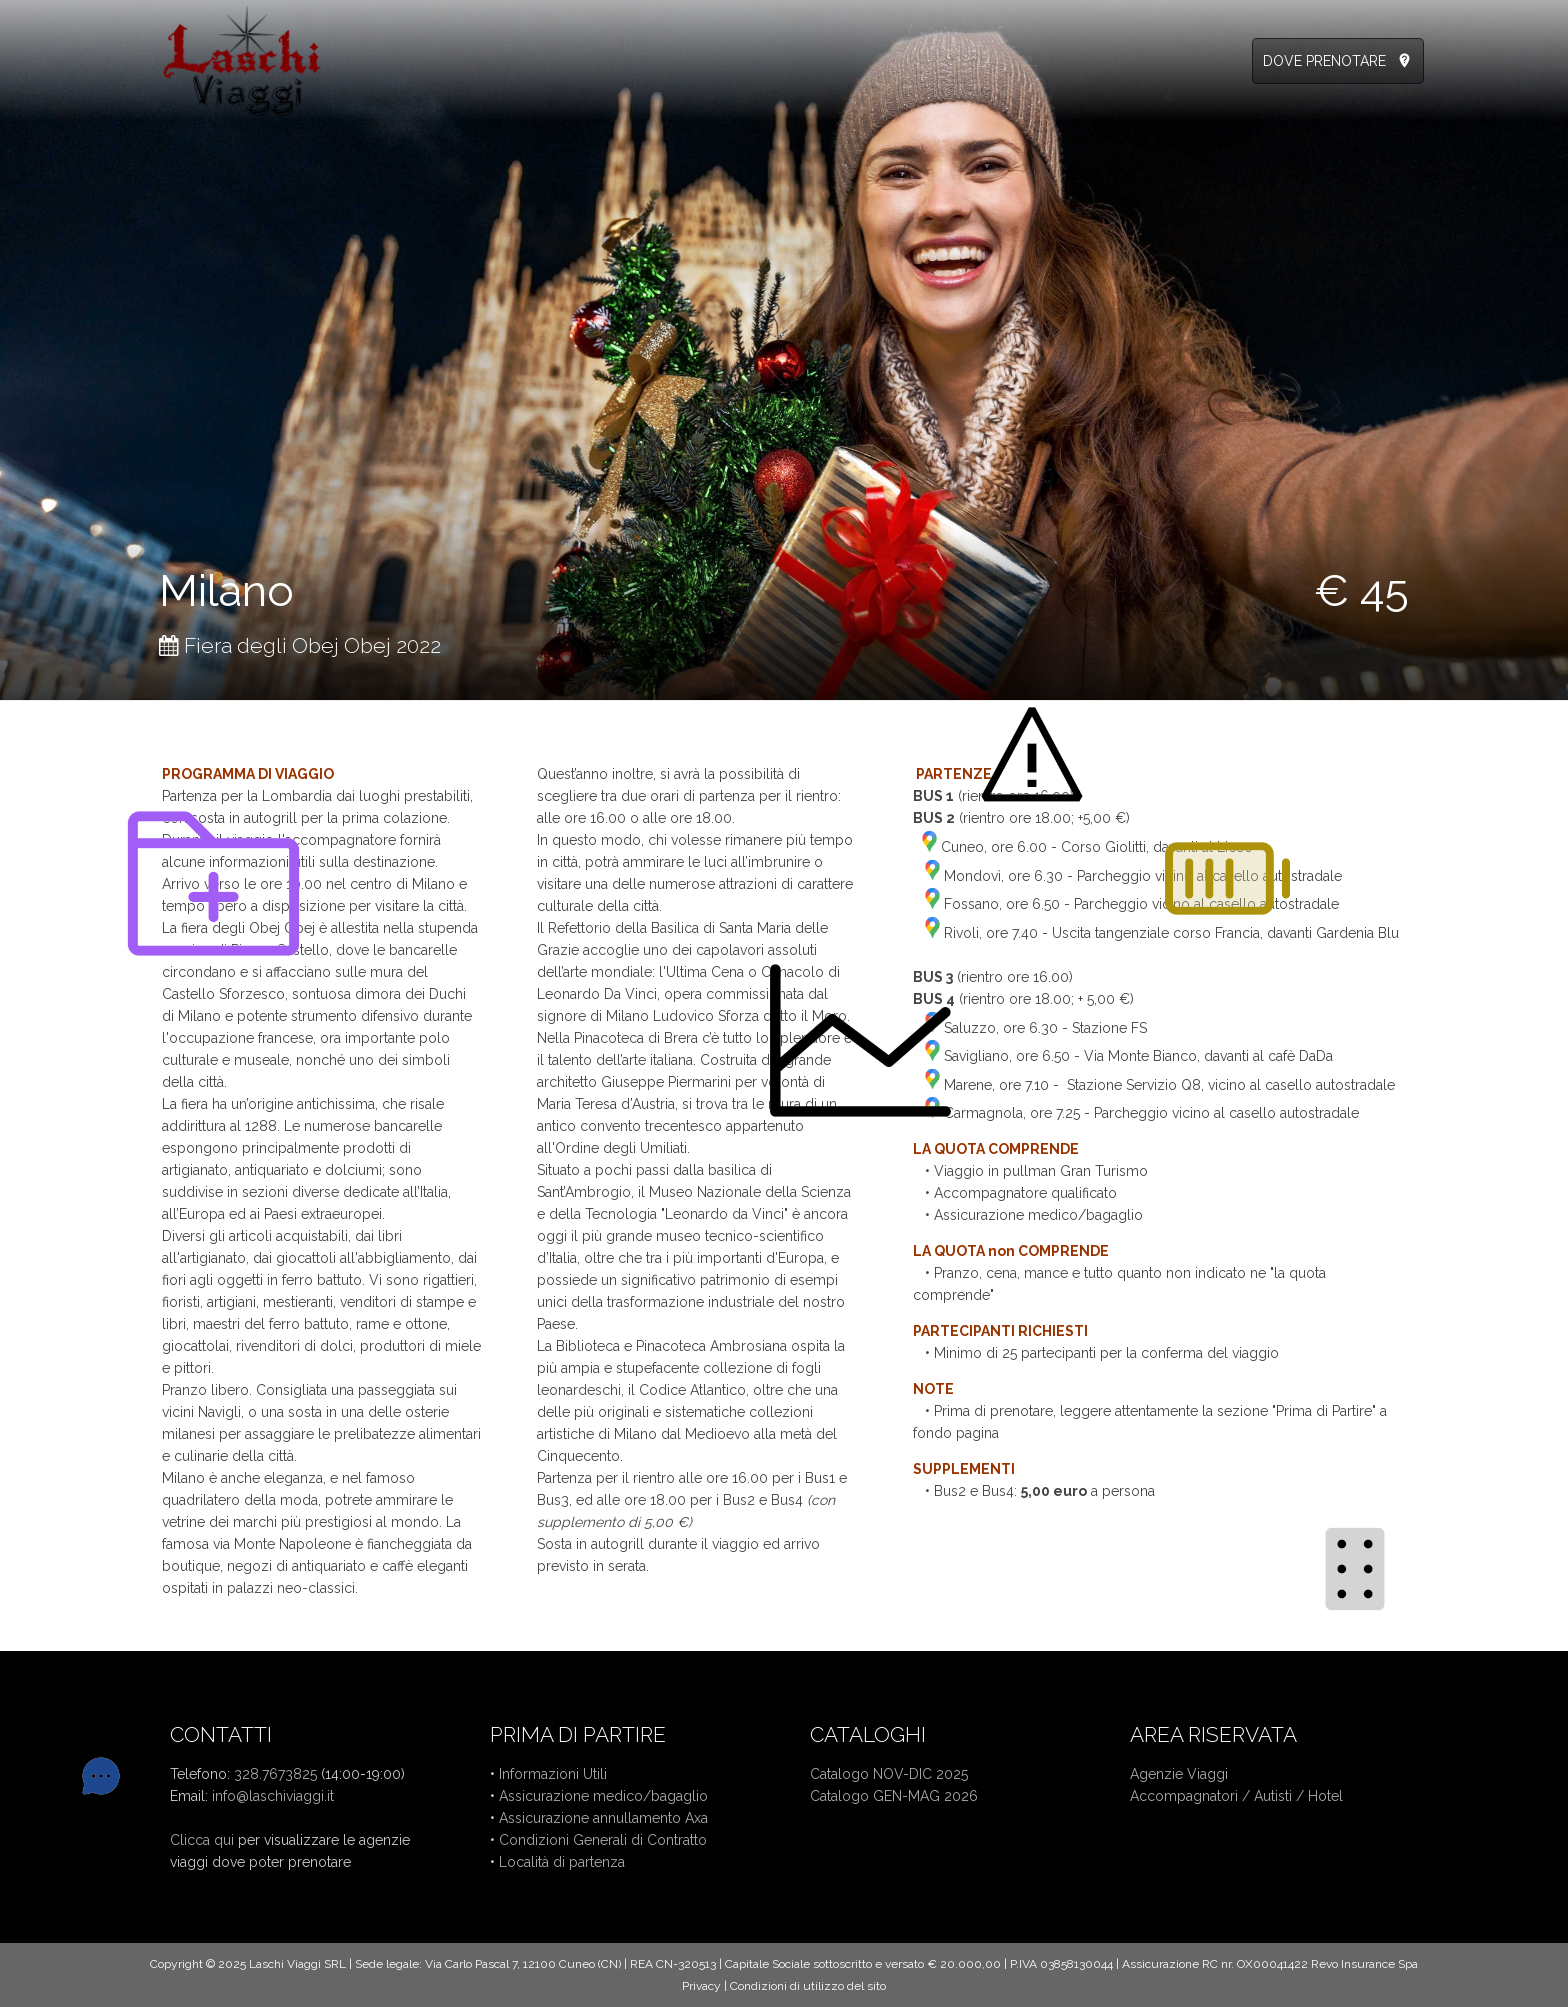  What do you see at coordinates (1355, 1569) in the screenshot?
I see `drag to reorder items in a list` at bounding box center [1355, 1569].